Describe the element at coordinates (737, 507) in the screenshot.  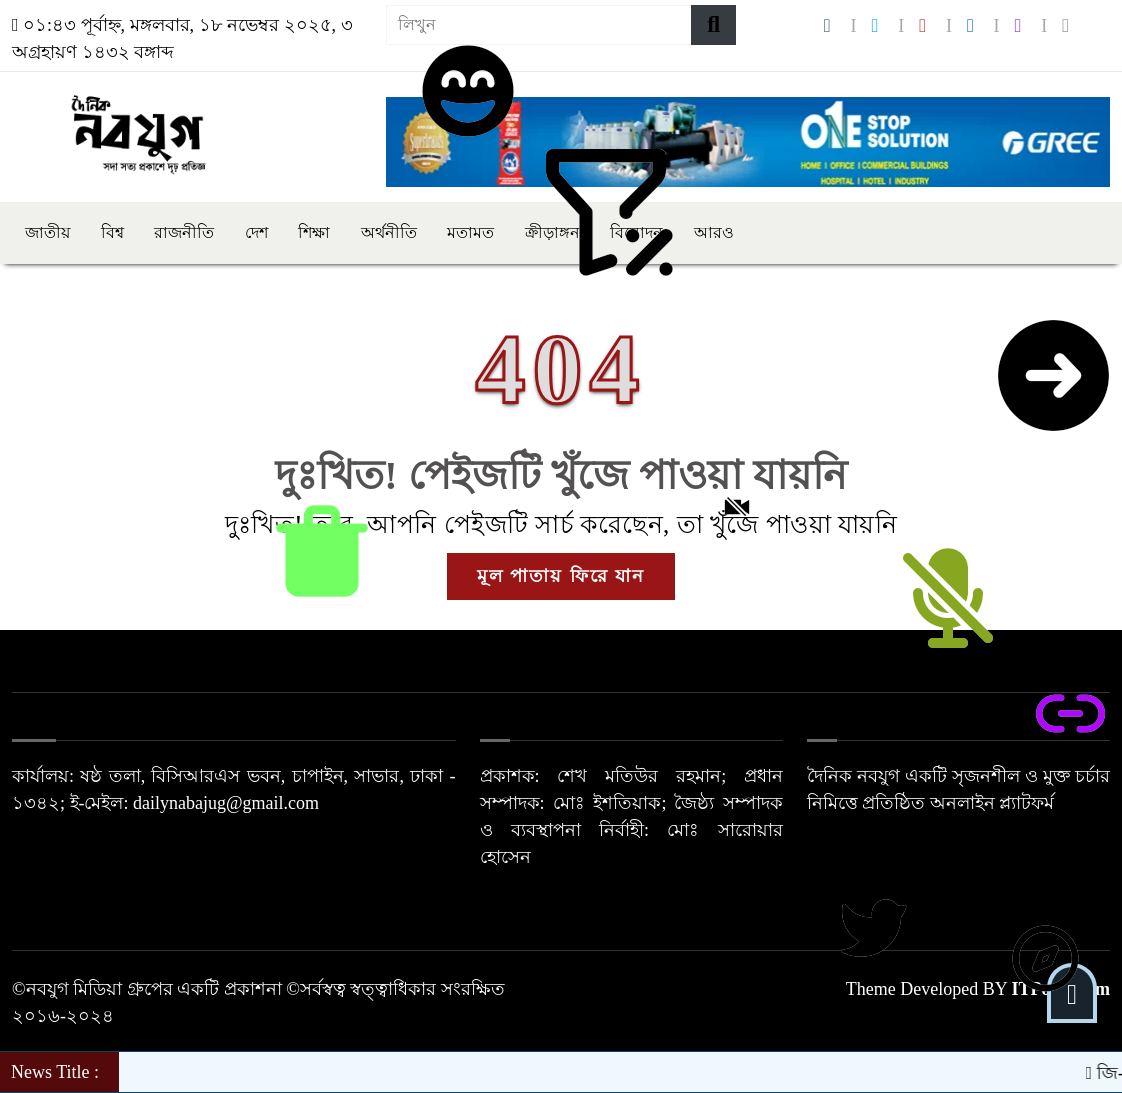
I see `turn off camera or disable video` at that location.